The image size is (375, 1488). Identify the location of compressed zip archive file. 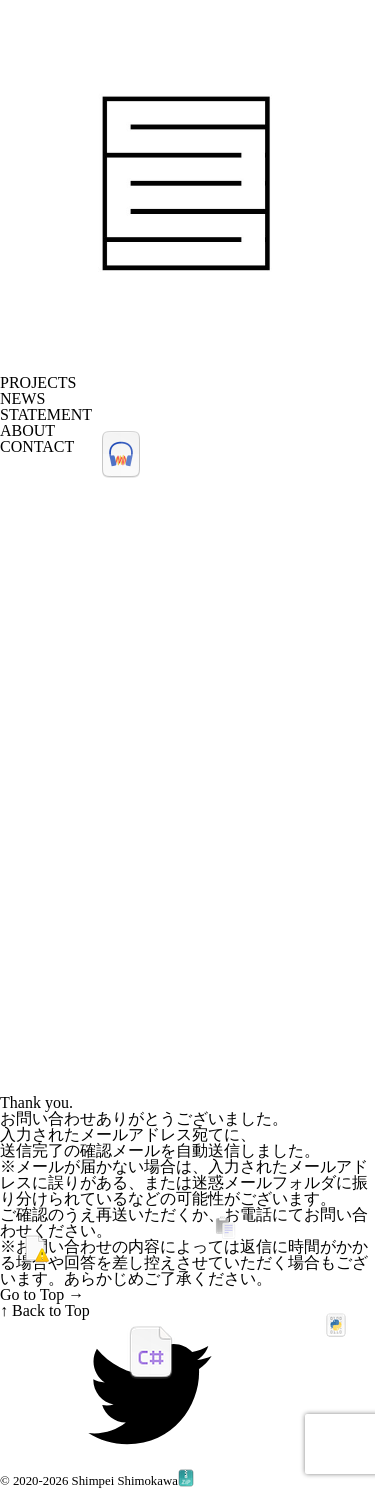
(186, 1478).